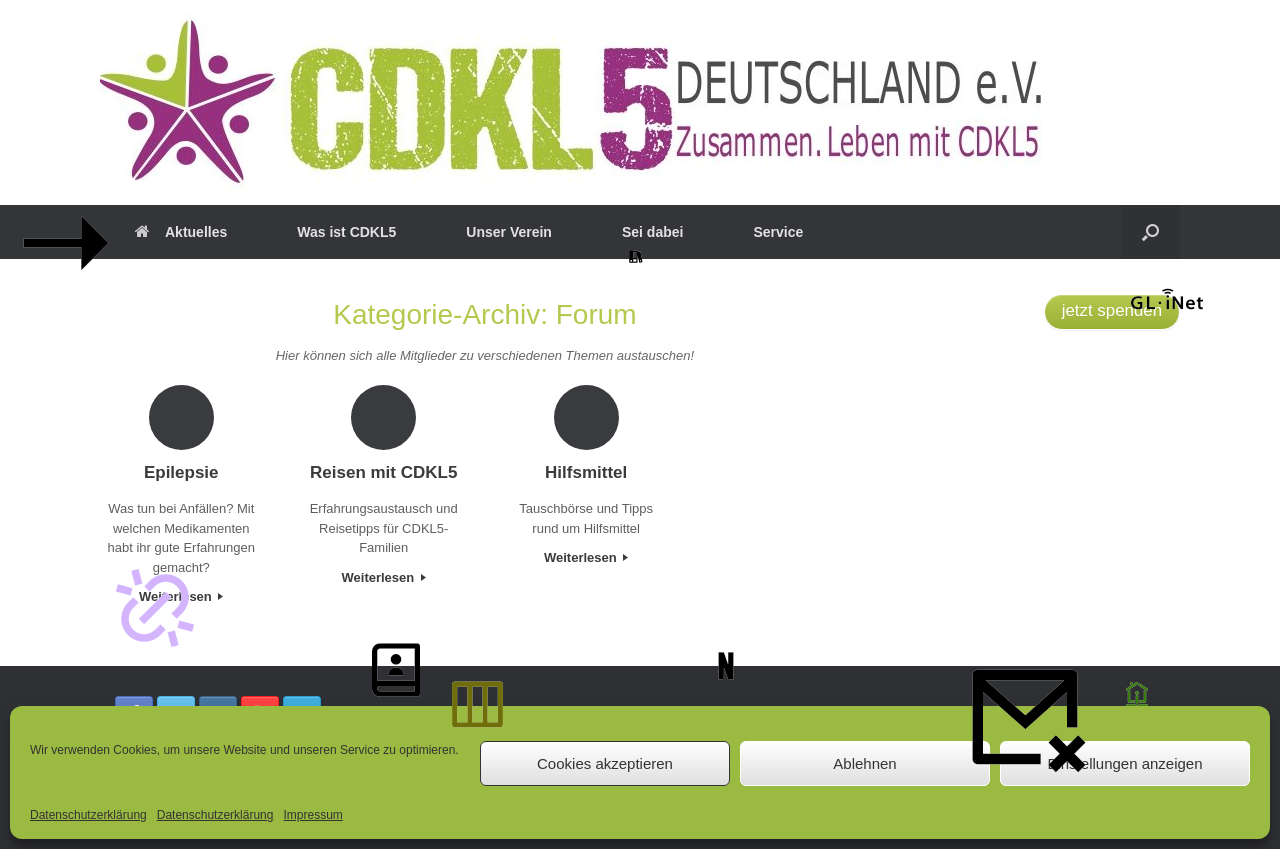 The width and height of the screenshot is (1280, 849). What do you see at coordinates (1137, 694) in the screenshot?
I see `Iconify logo - open source icon framework` at bounding box center [1137, 694].